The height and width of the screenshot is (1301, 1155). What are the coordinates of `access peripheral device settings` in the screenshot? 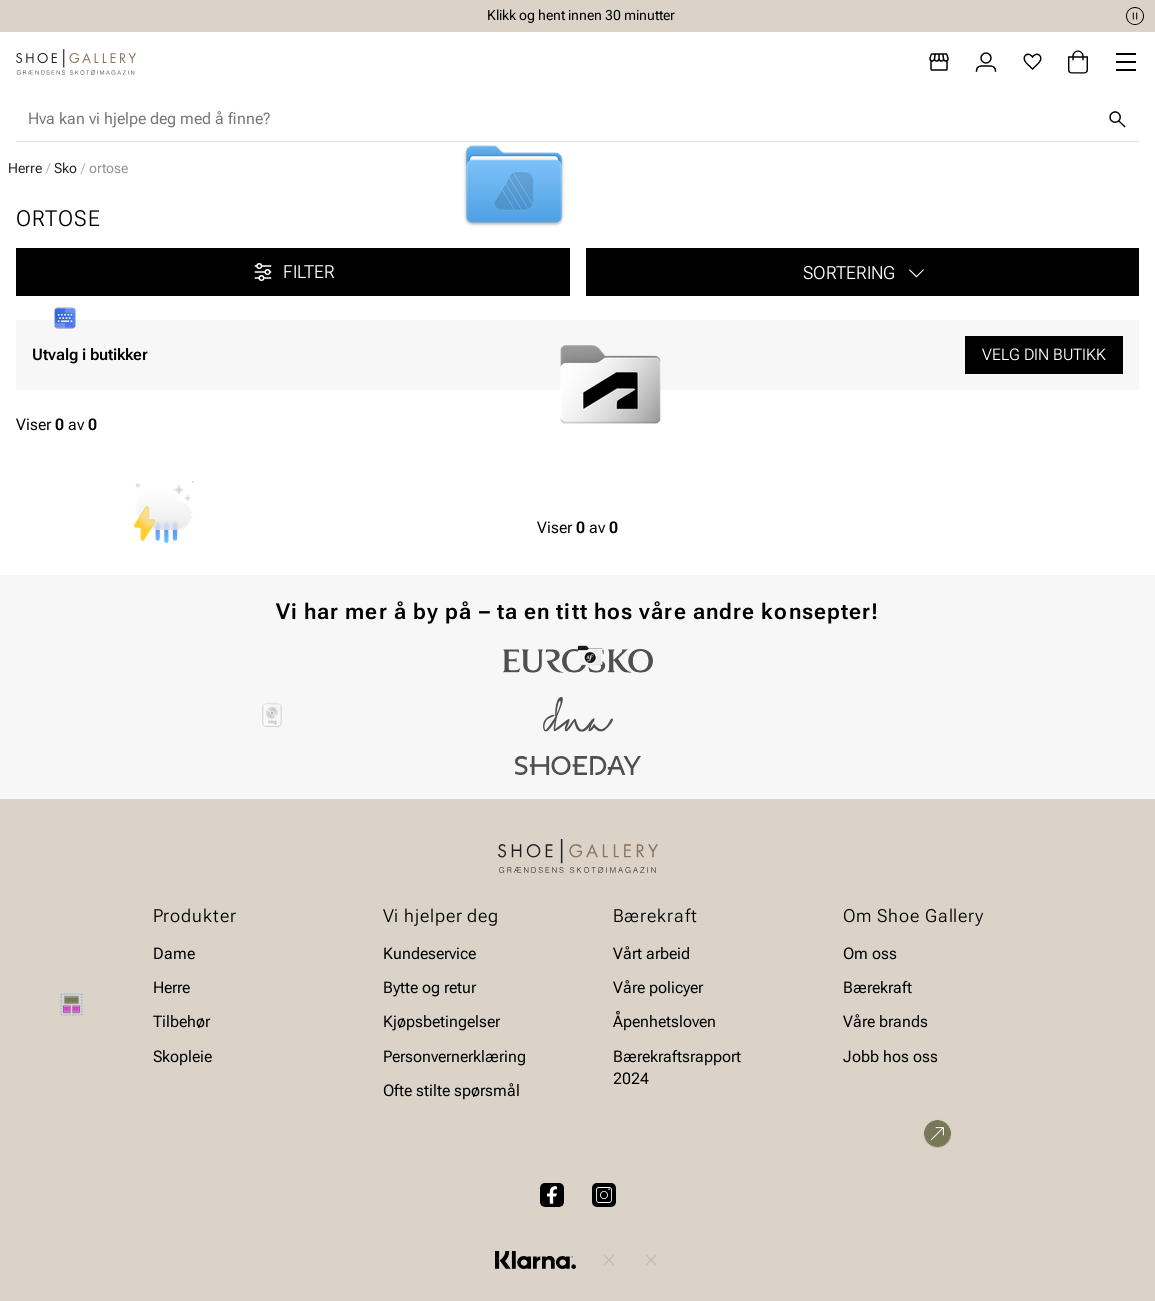 It's located at (65, 318).